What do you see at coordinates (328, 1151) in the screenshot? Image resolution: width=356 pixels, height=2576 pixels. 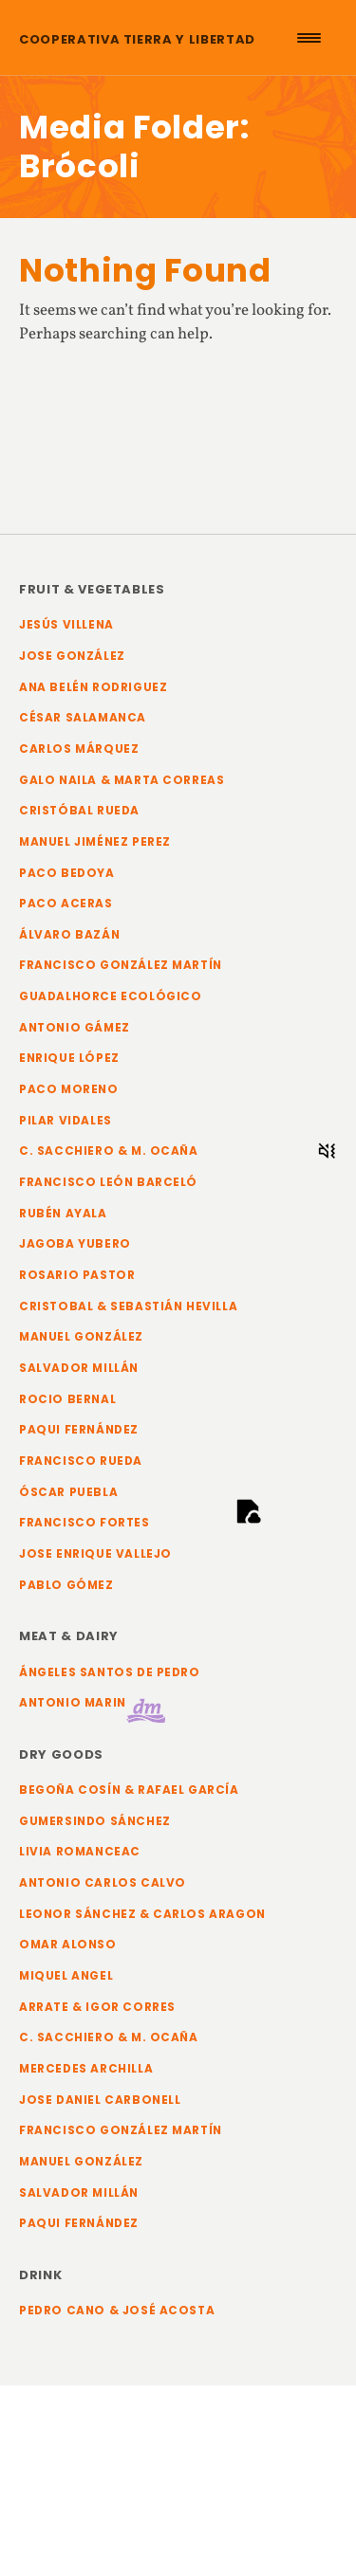 I see `mute sound and enable vibrate mode` at bounding box center [328, 1151].